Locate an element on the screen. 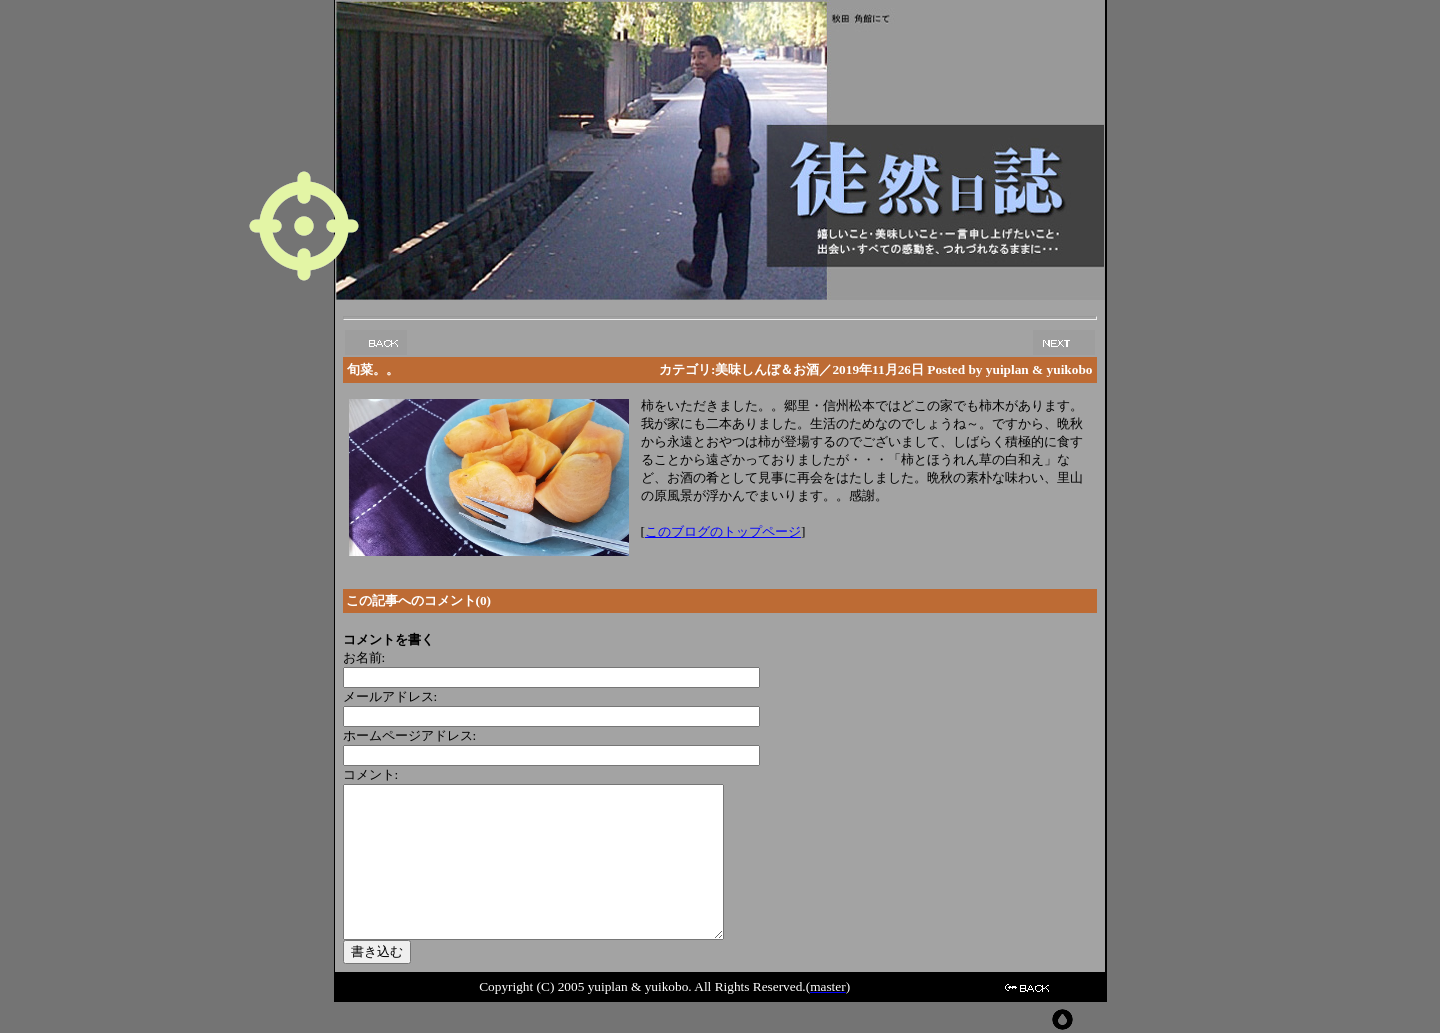 Image resolution: width=1440 pixels, height=1033 pixels. adjust color or ink settings is located at coordinates (1062, 1019).